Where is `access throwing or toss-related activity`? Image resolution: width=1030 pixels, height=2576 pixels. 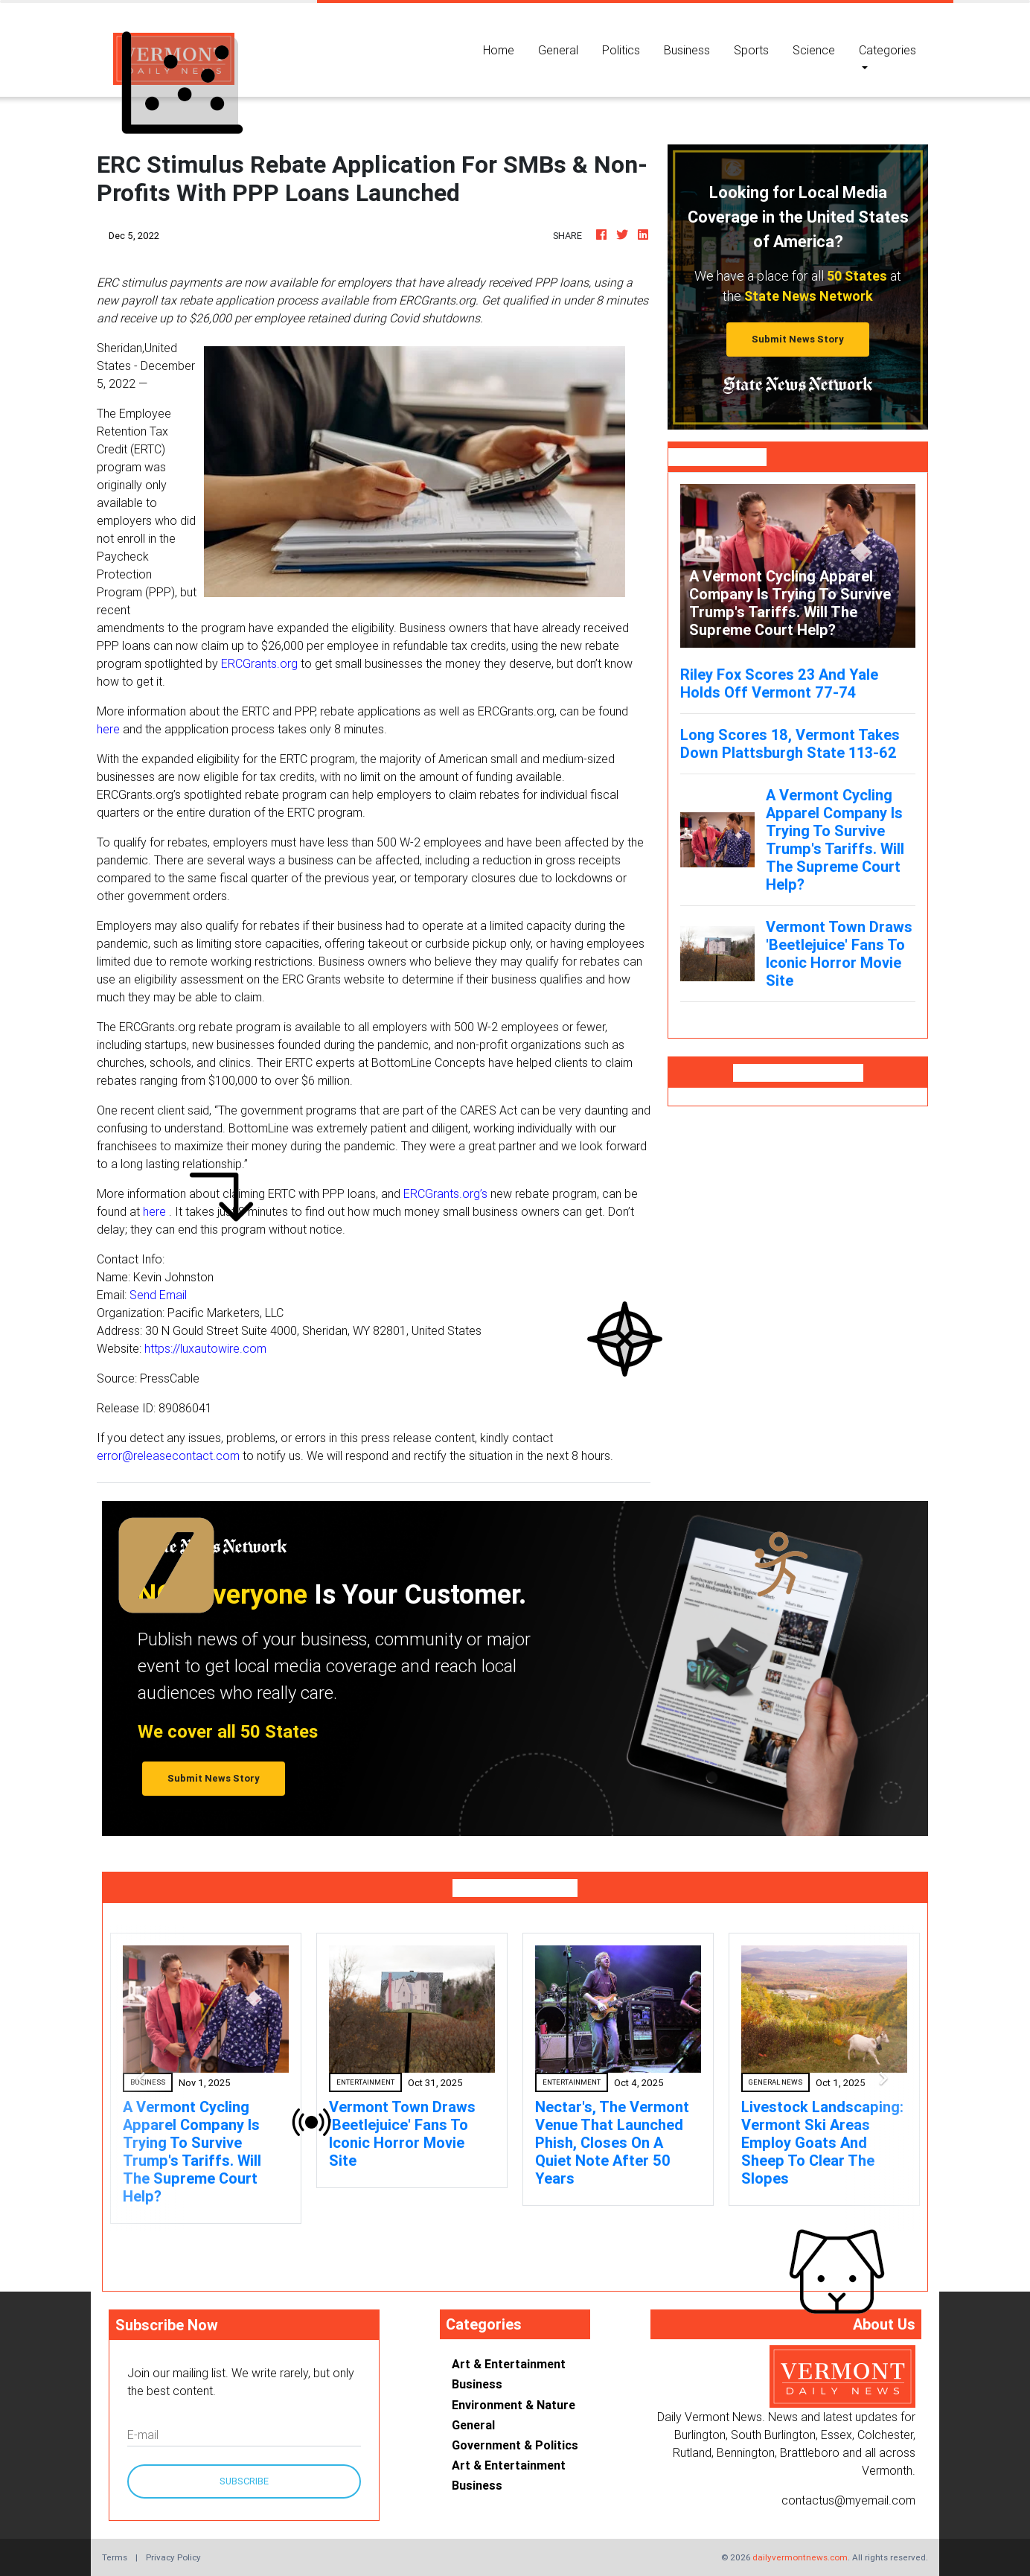
access throwing or toss-related activity is located at coordinates (778, 1563).